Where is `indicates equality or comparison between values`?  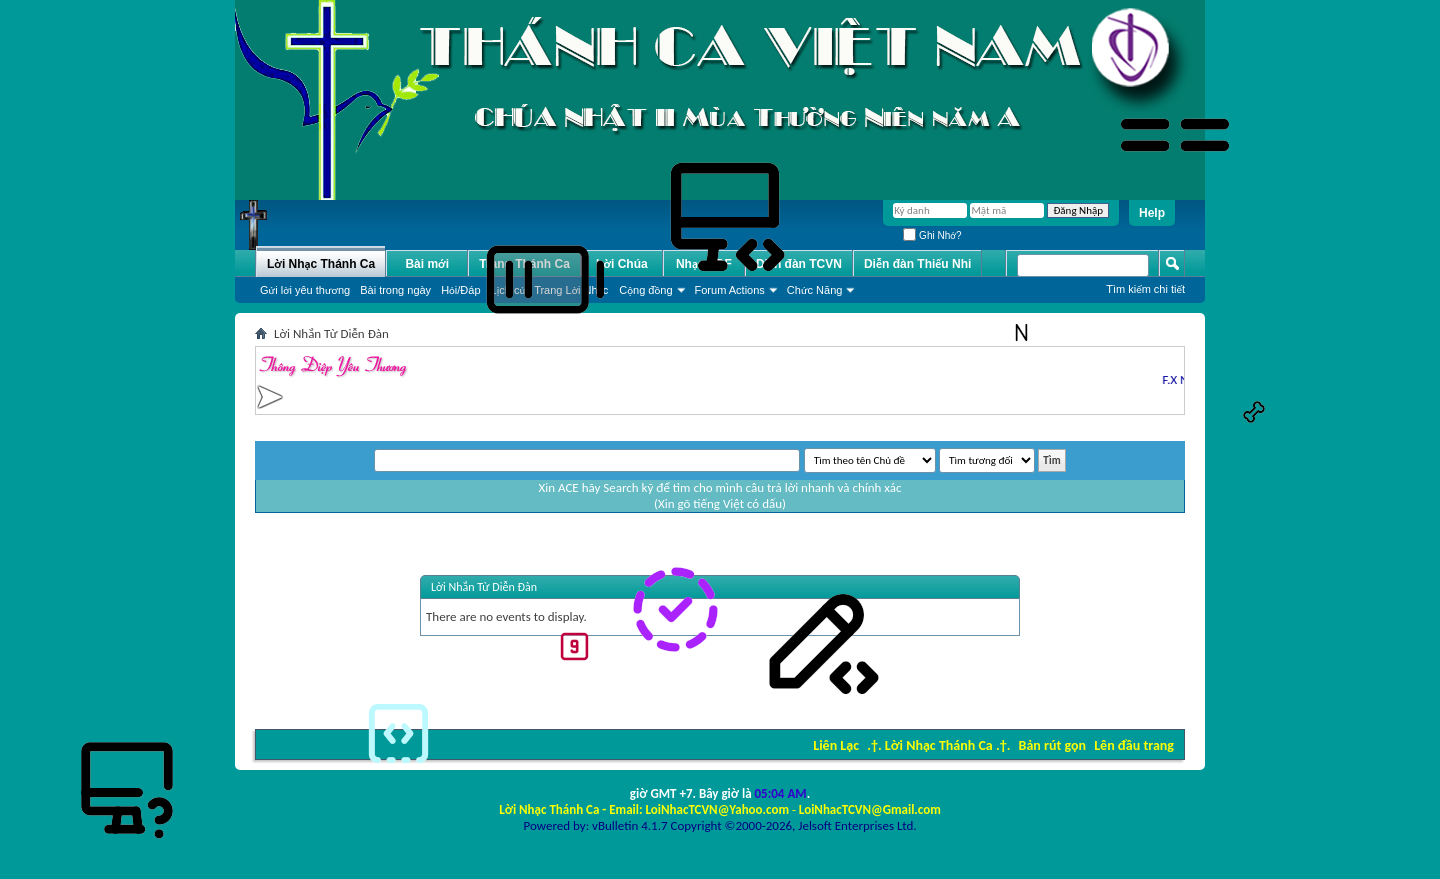
indicates equality or comparison between values is located at coordinates (1175, 135).